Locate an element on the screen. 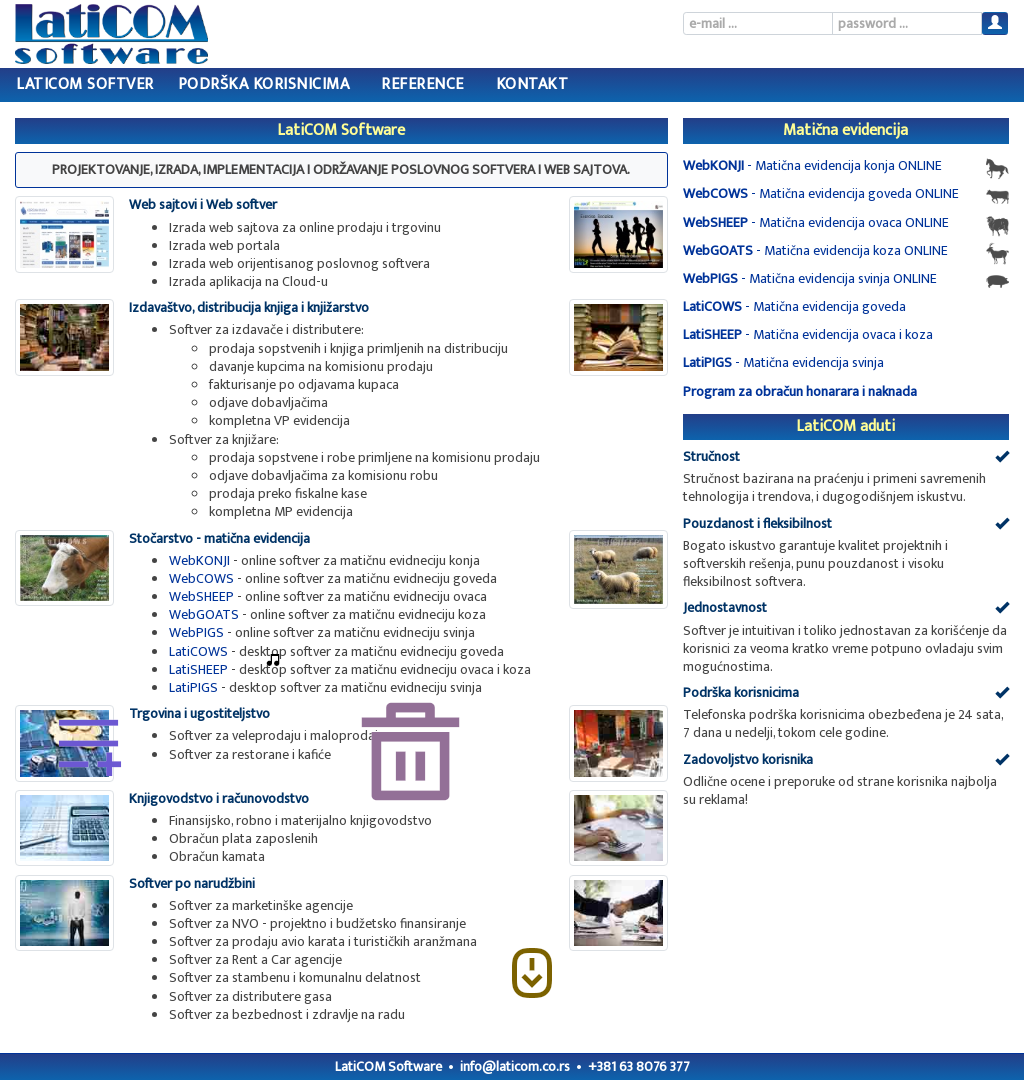  delete selected item is located at coordinates (410, 751).